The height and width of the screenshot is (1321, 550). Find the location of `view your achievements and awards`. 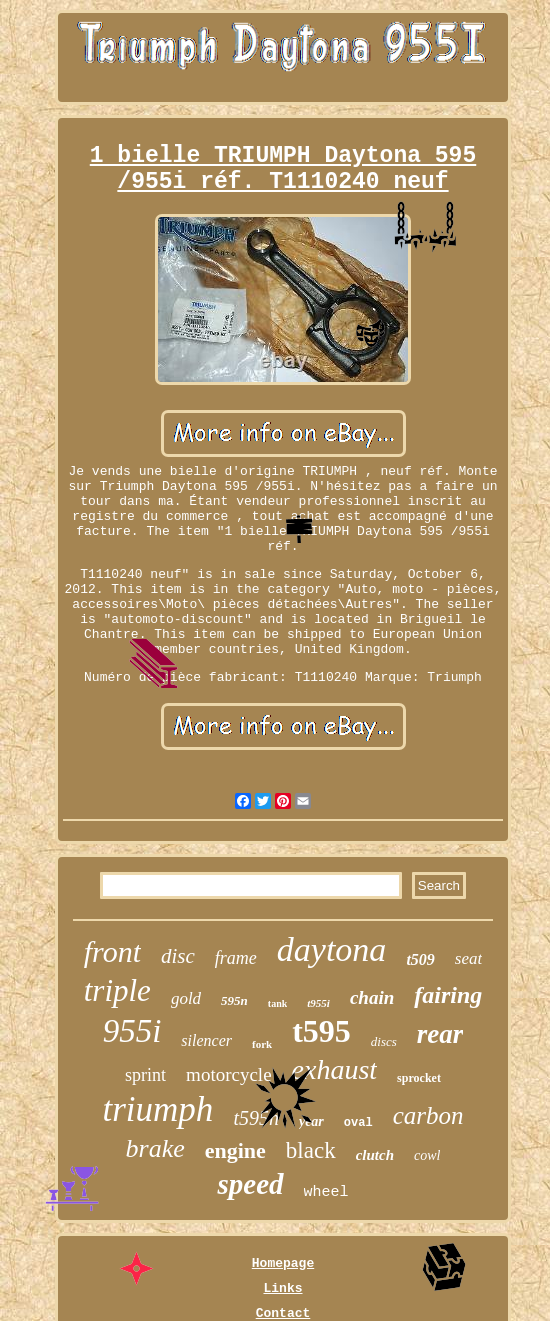

view your achievements and awards is located at coordinates (72, 1187).